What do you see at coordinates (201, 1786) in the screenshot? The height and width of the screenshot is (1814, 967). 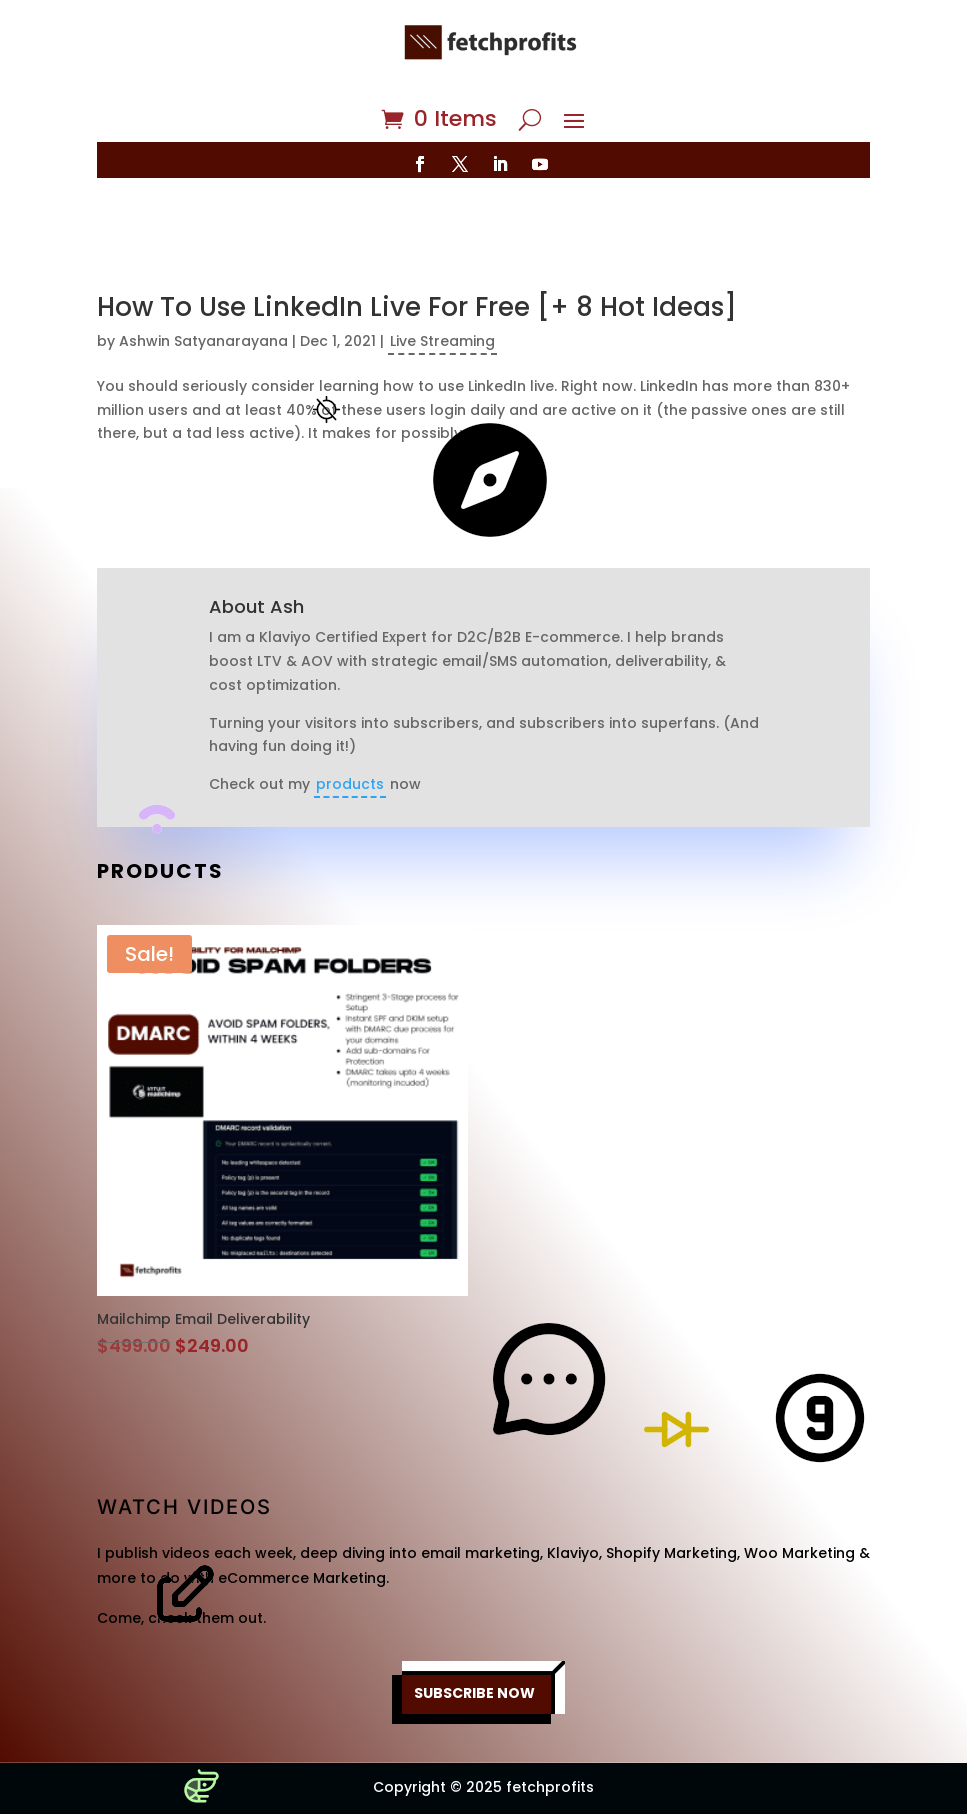 I see `indicates seafood or shellfish menu category` at bounding box center [201, 1786].